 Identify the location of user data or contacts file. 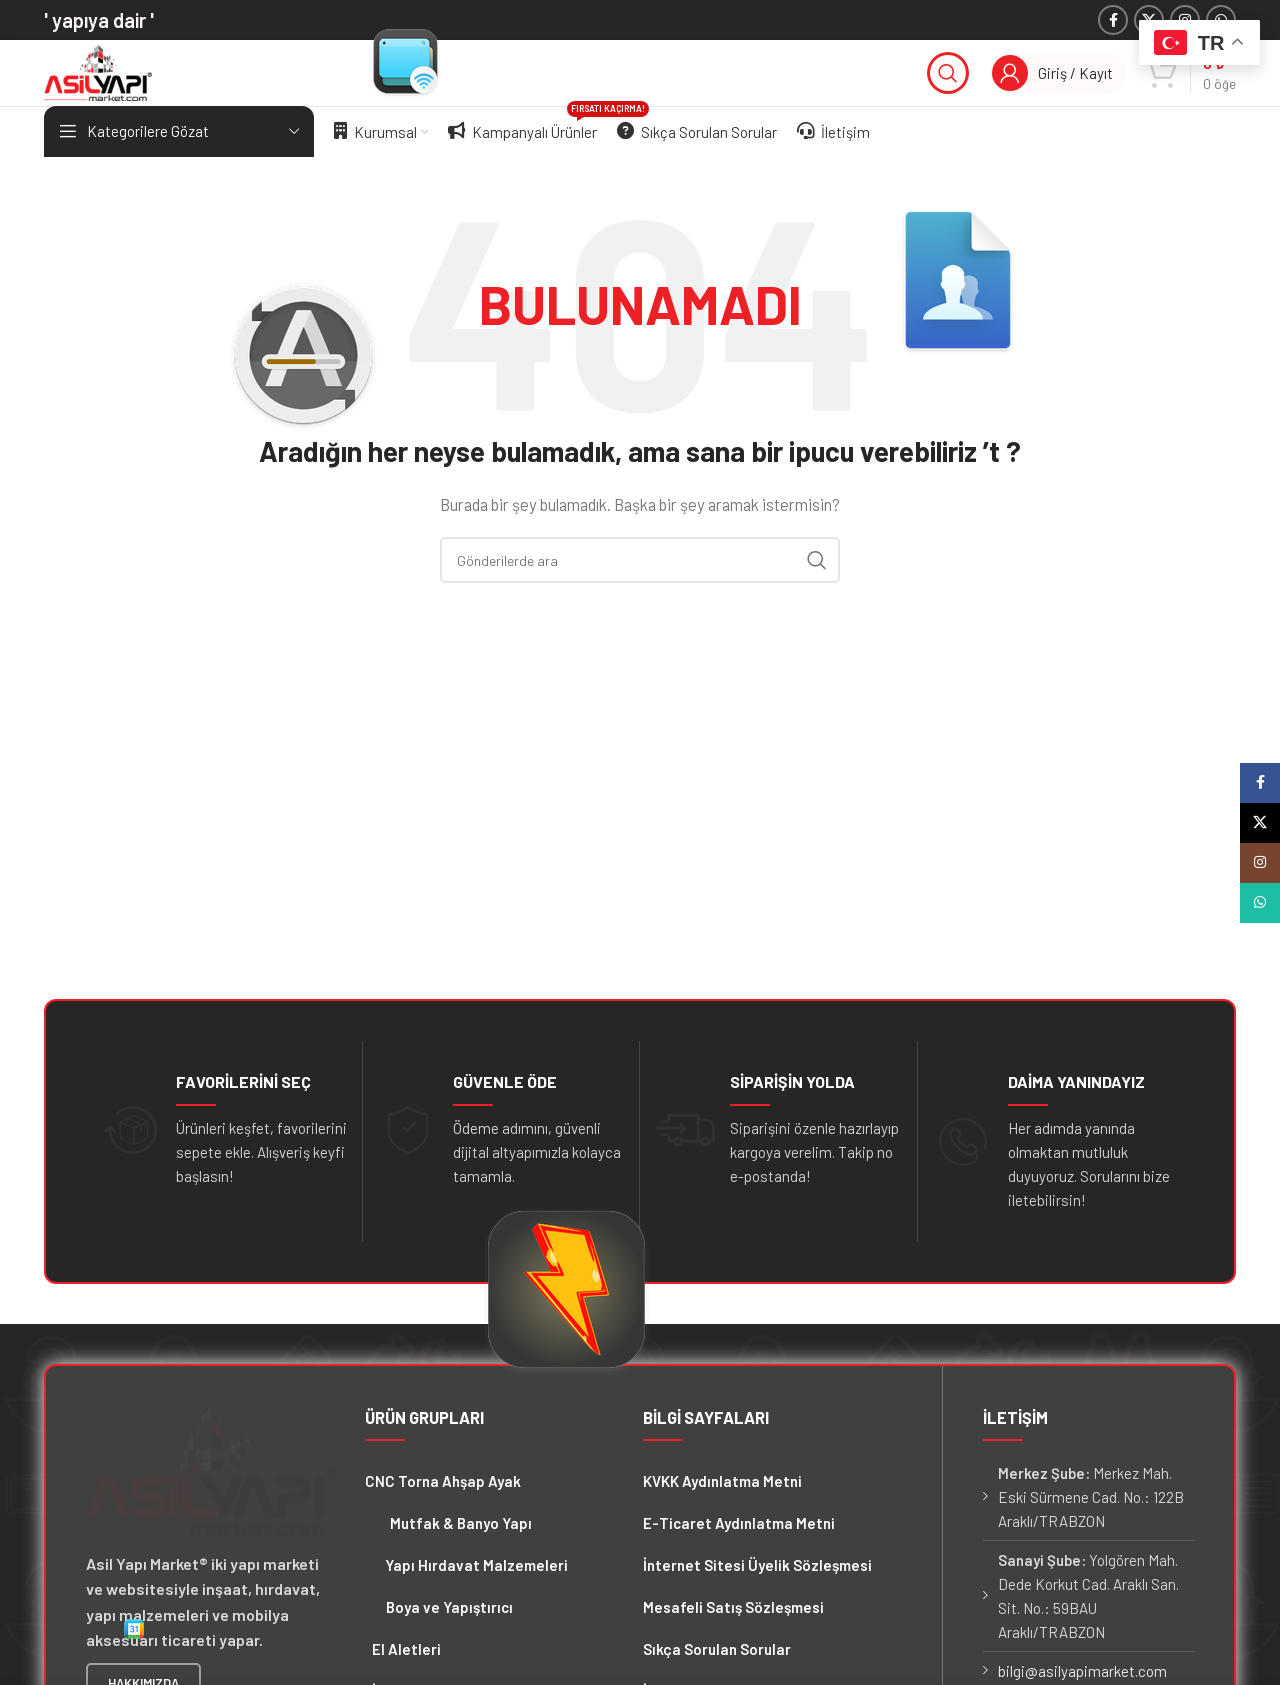
(958, 280).